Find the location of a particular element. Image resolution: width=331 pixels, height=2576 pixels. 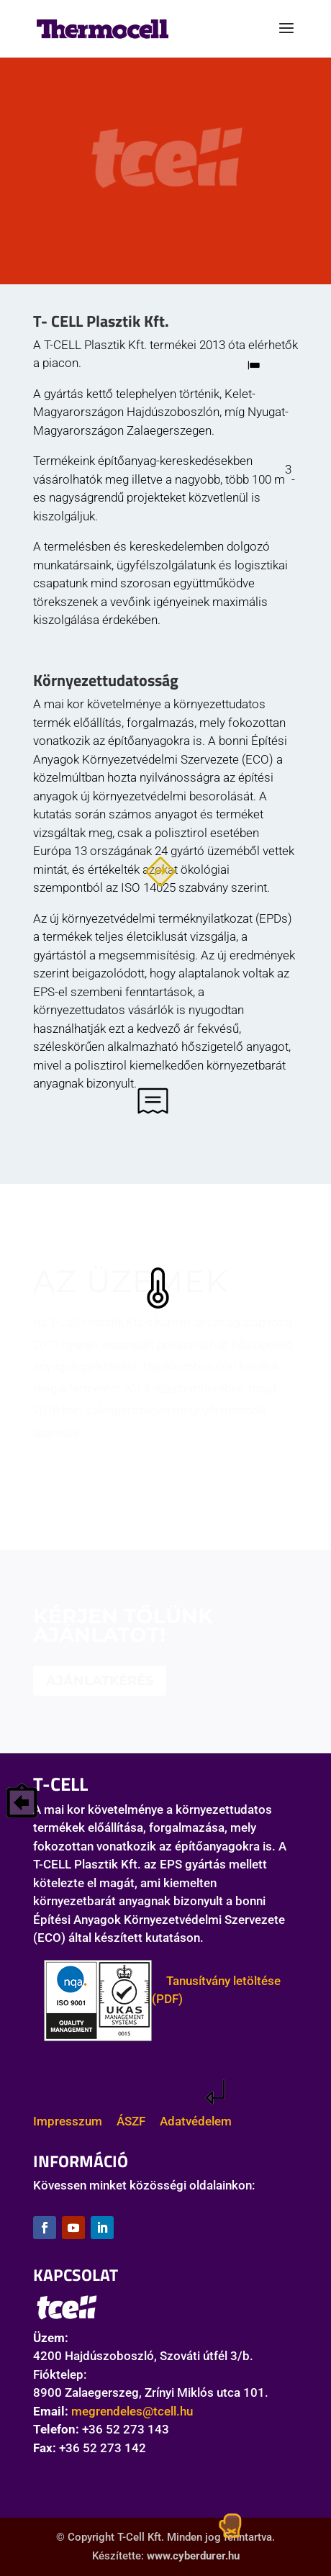

align content to the left edge is located at coordinates (253, 365).